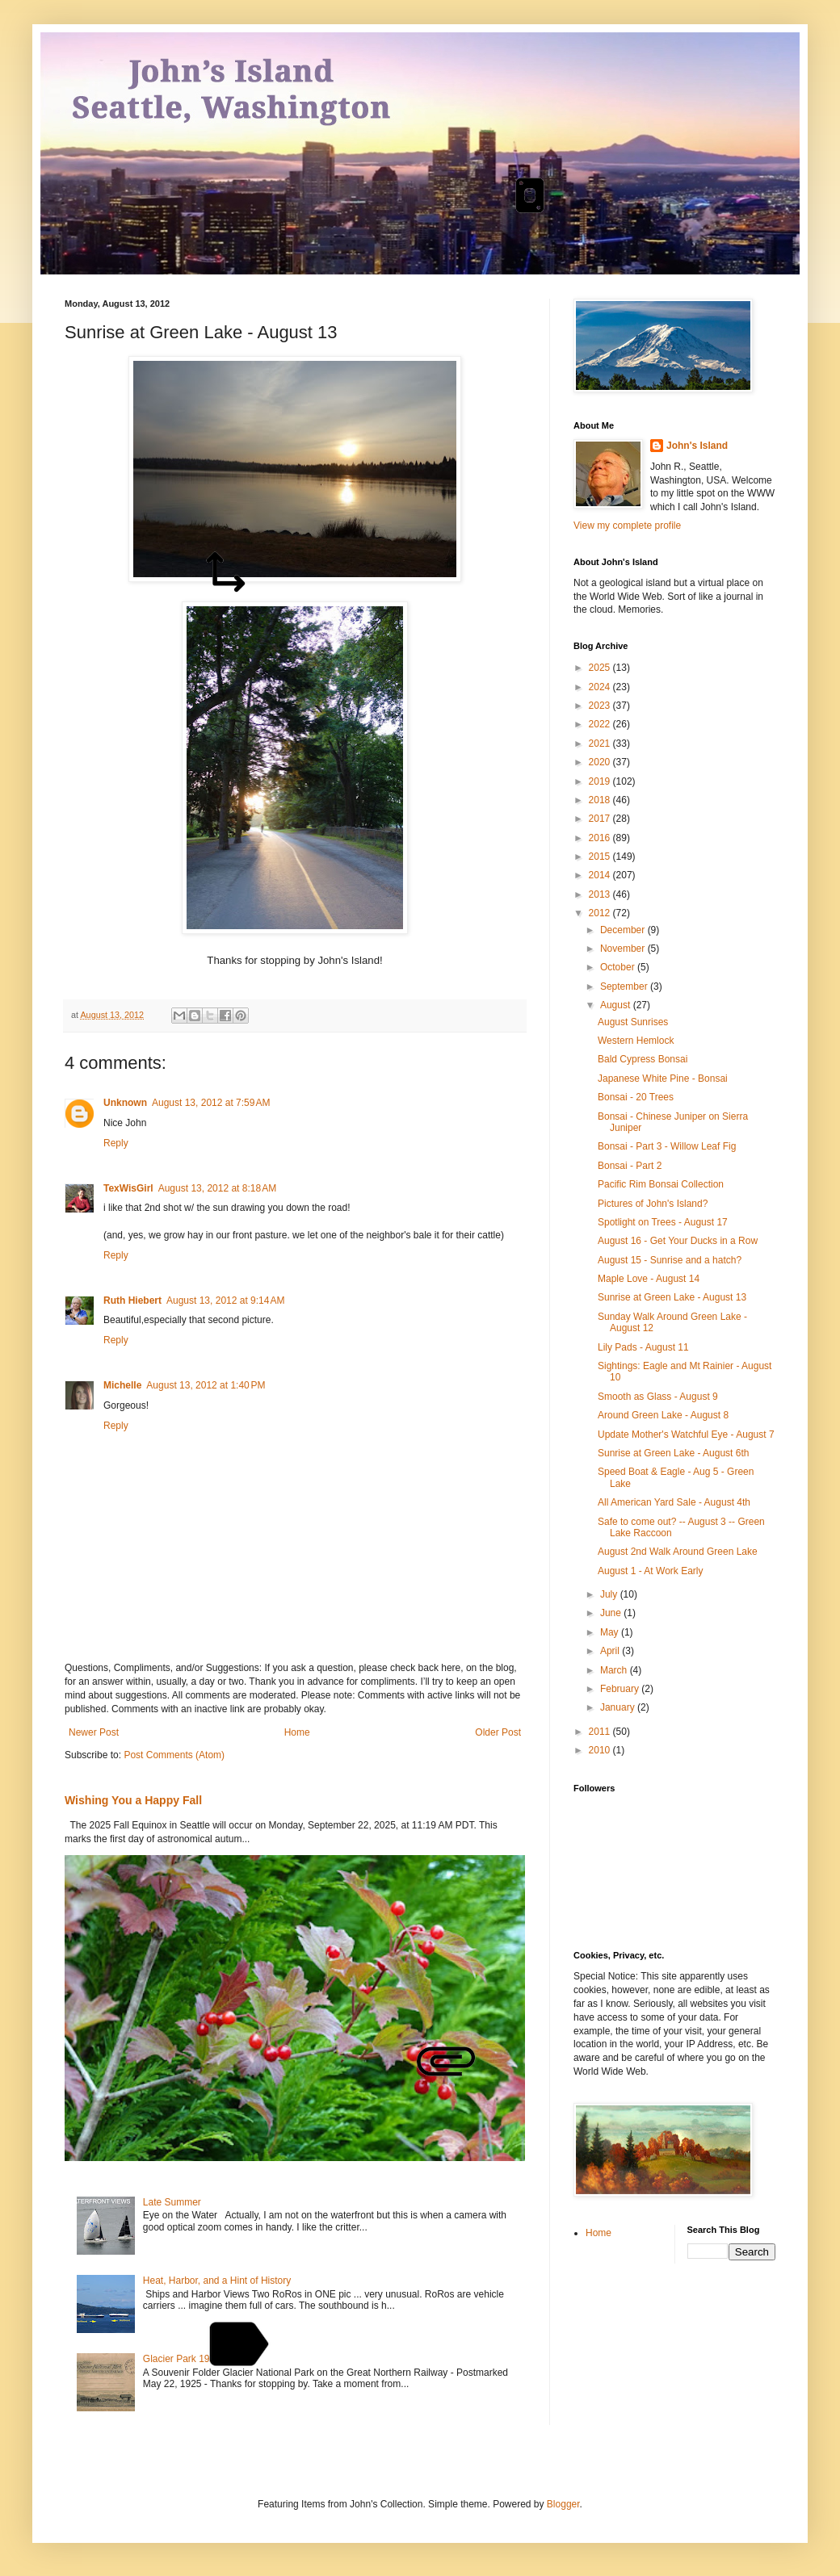  Describe the element at coordinates (237, 2344) in the screenshot. I see `add or apply a label to an item` at that location.